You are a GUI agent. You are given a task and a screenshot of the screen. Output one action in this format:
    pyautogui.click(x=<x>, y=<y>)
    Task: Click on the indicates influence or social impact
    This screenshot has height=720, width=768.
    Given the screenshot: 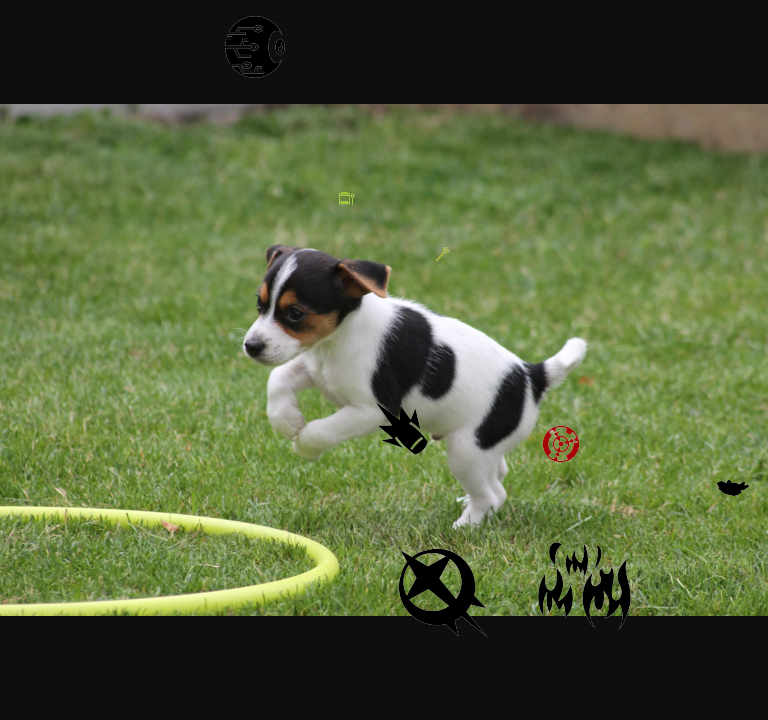 What is the action you would take?
    pyautogui.click(x=401, y=428)
    